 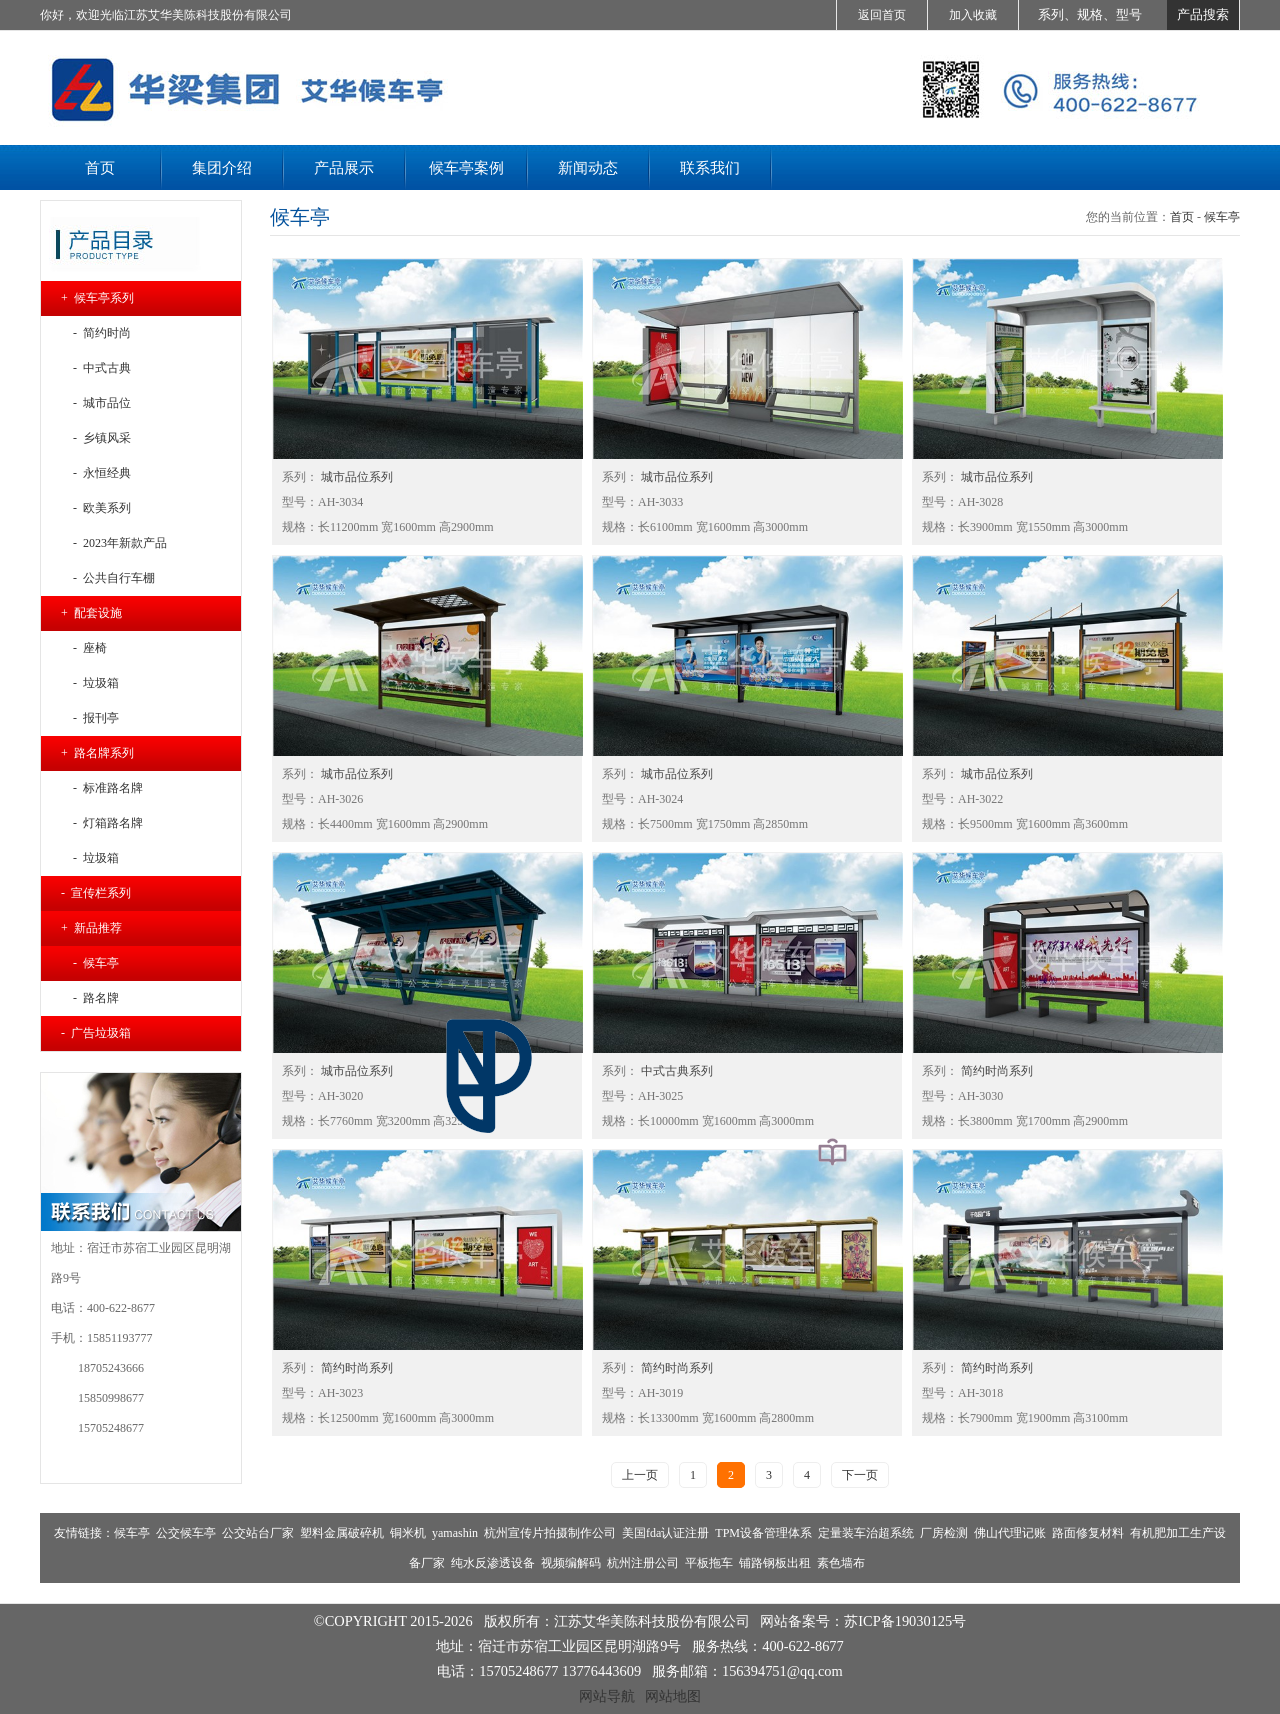 What do you see at coordinates (481, 1070) in the screenshot?
I see `phosphor icons brand logo` at bounding box center [481, 1070].